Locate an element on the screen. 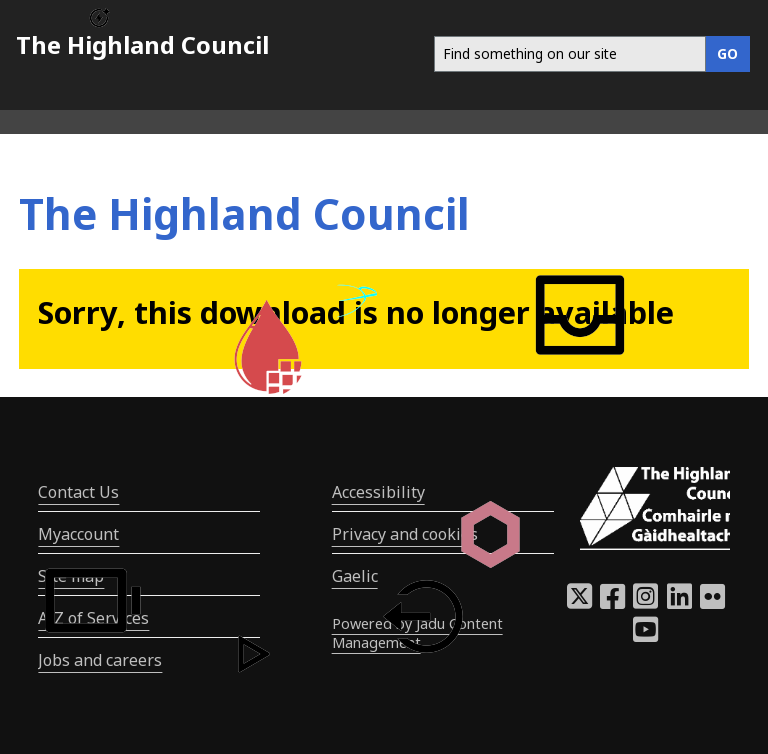 The image size is (768, 754). access AI-enhanced DVD or media features is located at coordinates (99, 18).